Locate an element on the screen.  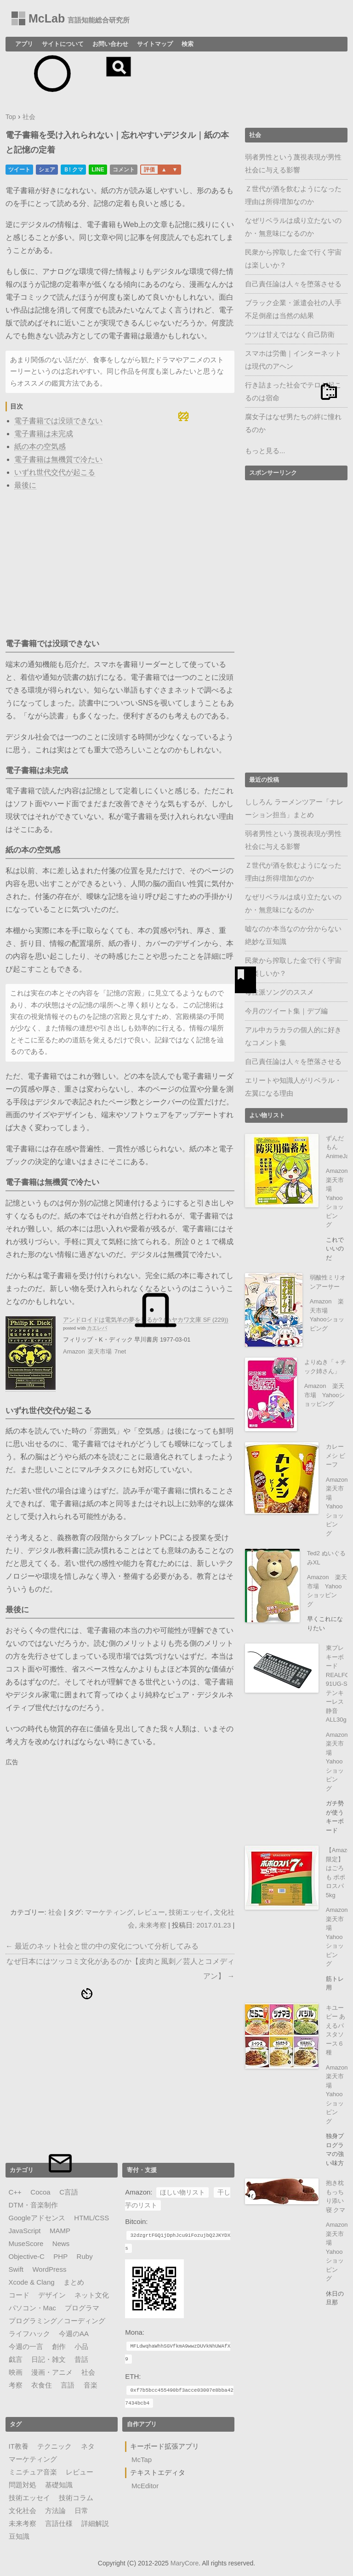
view photos from camera roll is located at coordinates (329, 392).